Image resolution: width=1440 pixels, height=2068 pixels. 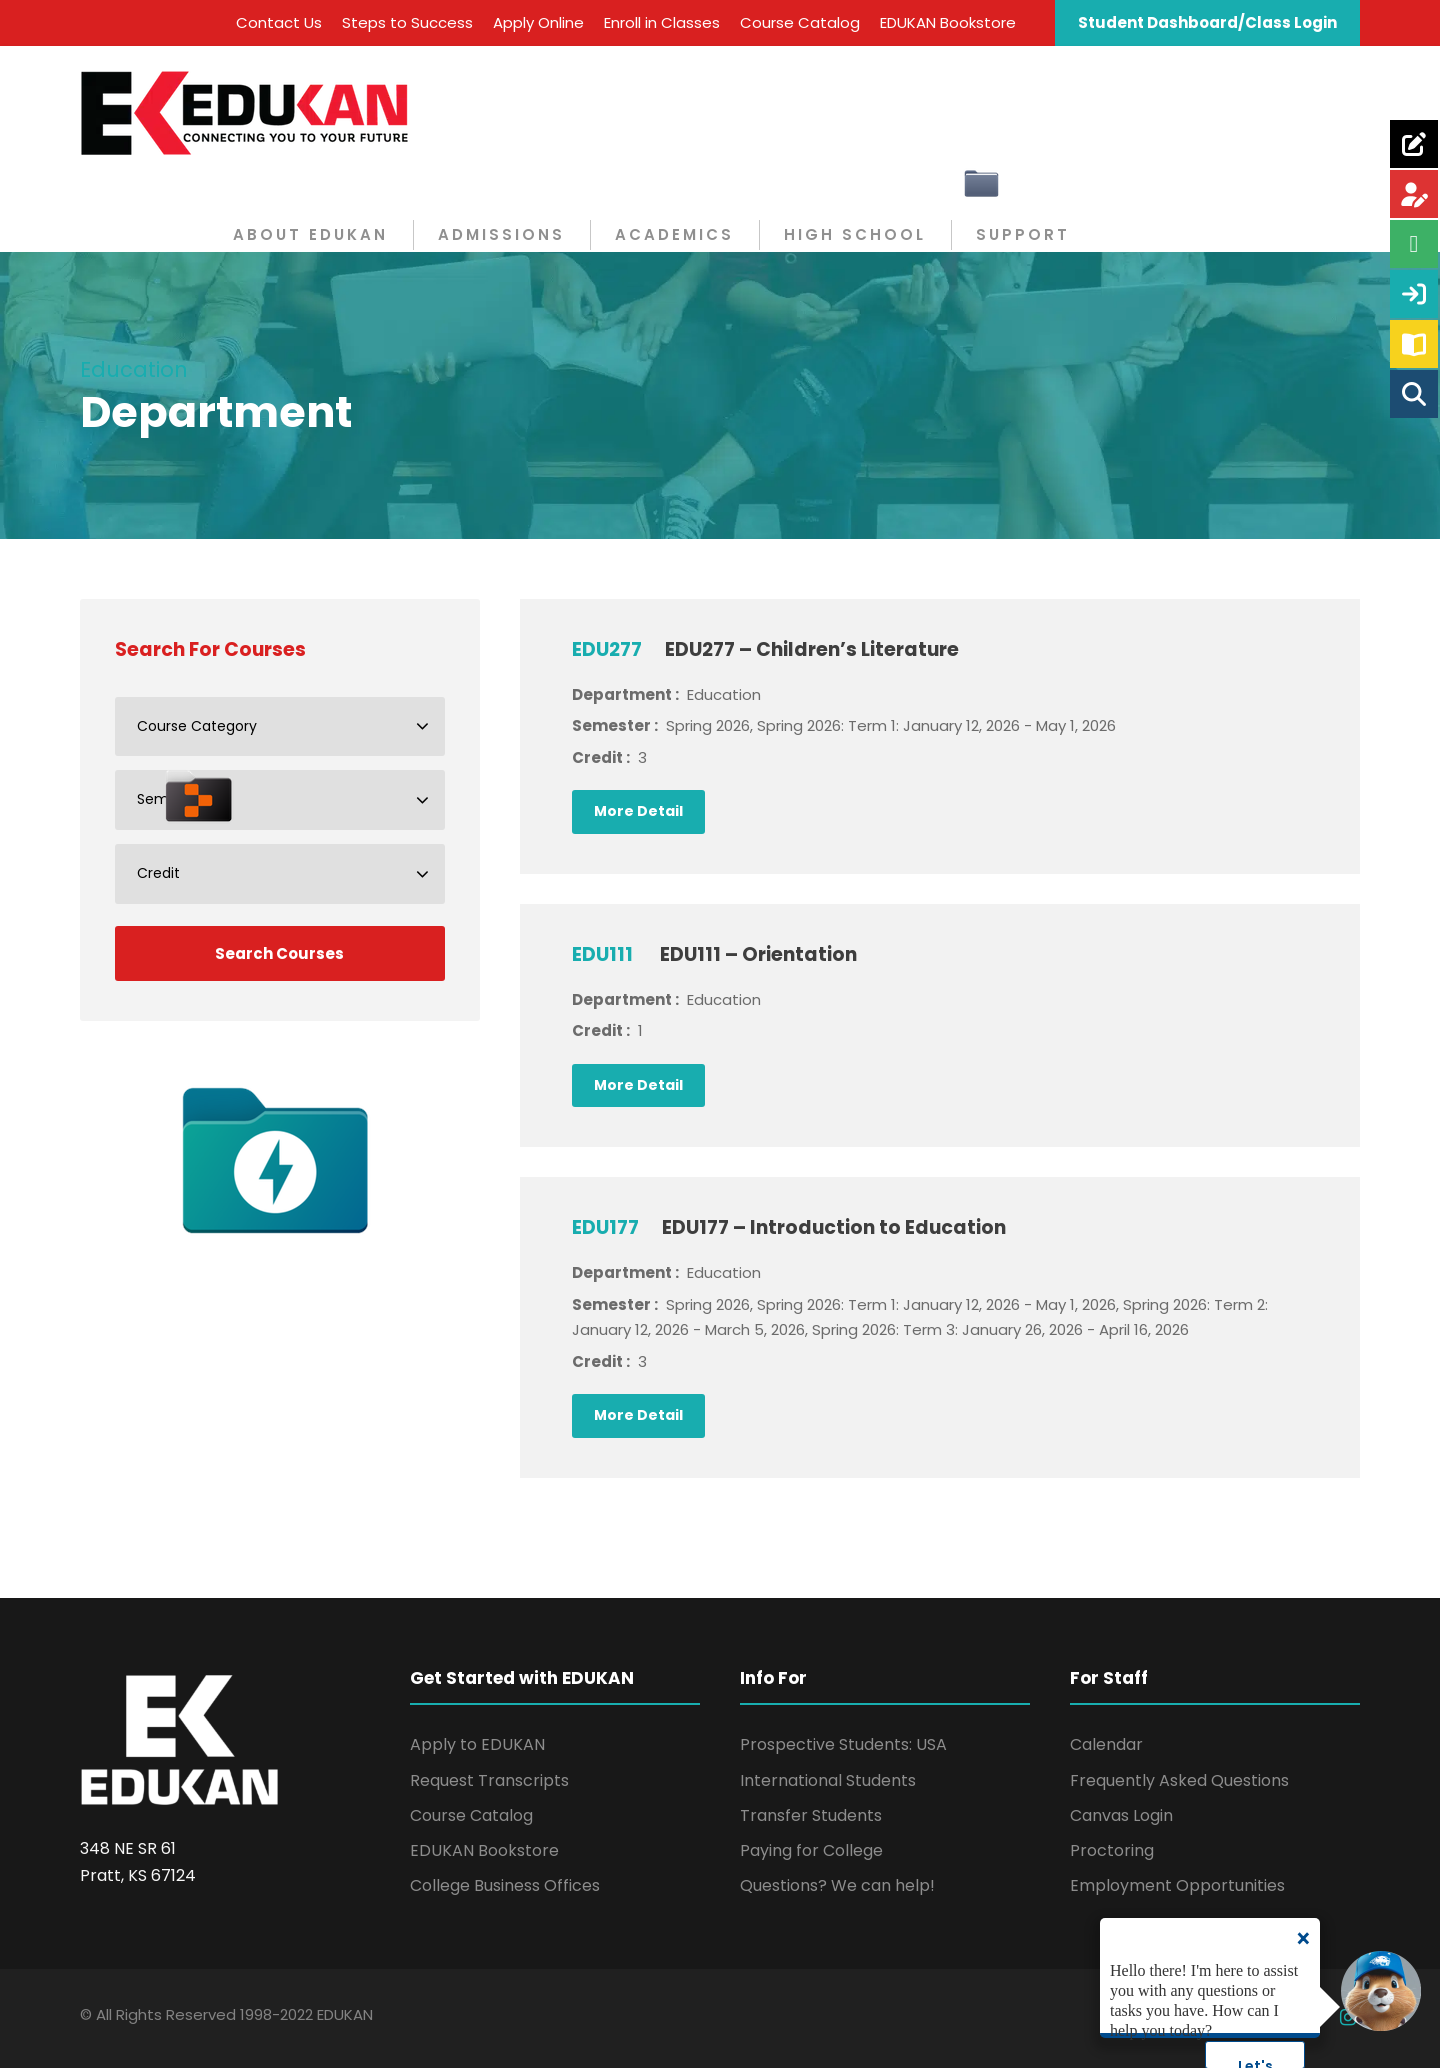 I want to click on open replit project folder, so click(x=198, y=797).